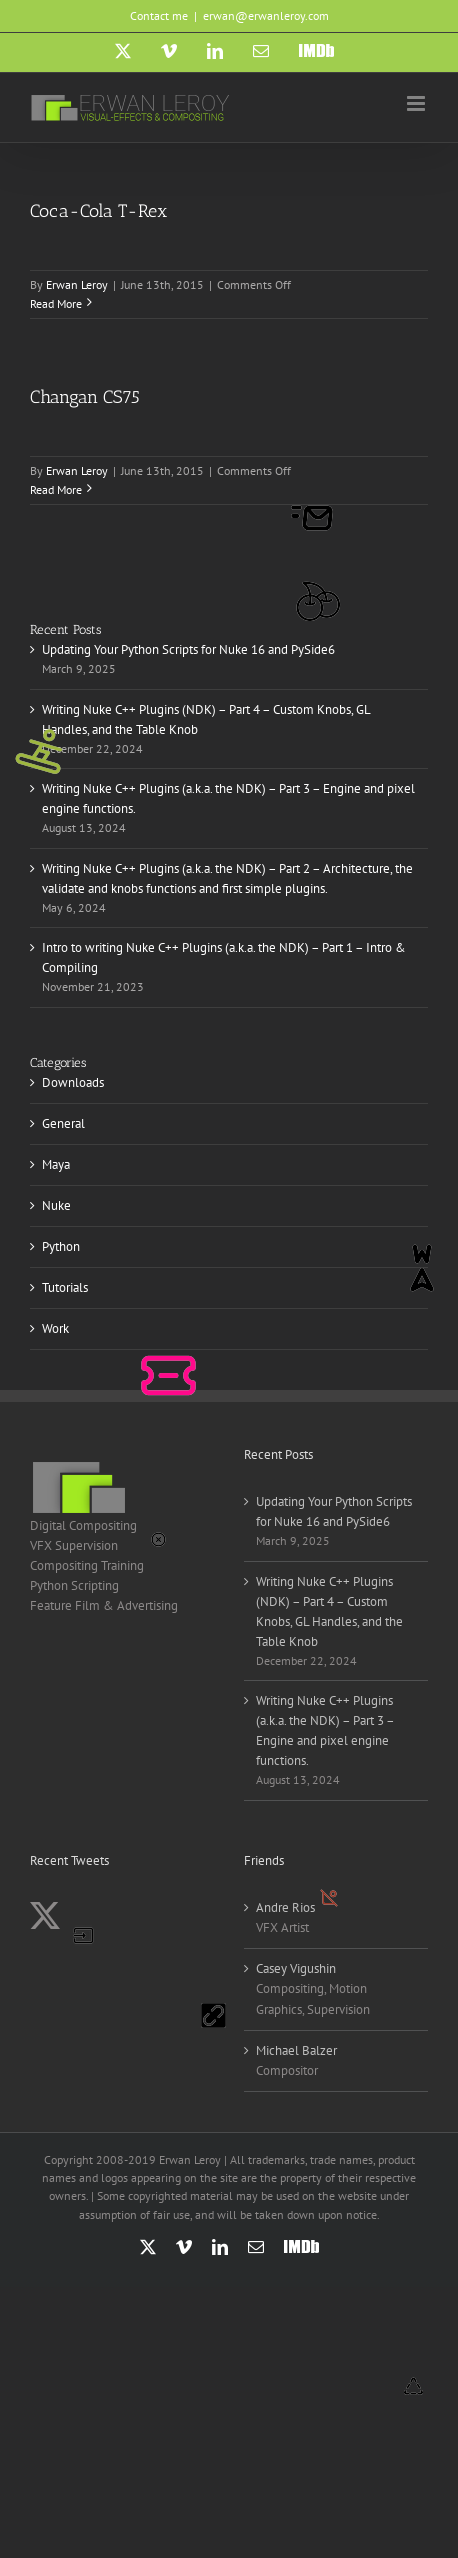 This screenshot has width=458, height=2558. I want to click on indicates a recycling or refresh cycle, so click(413, 2386).